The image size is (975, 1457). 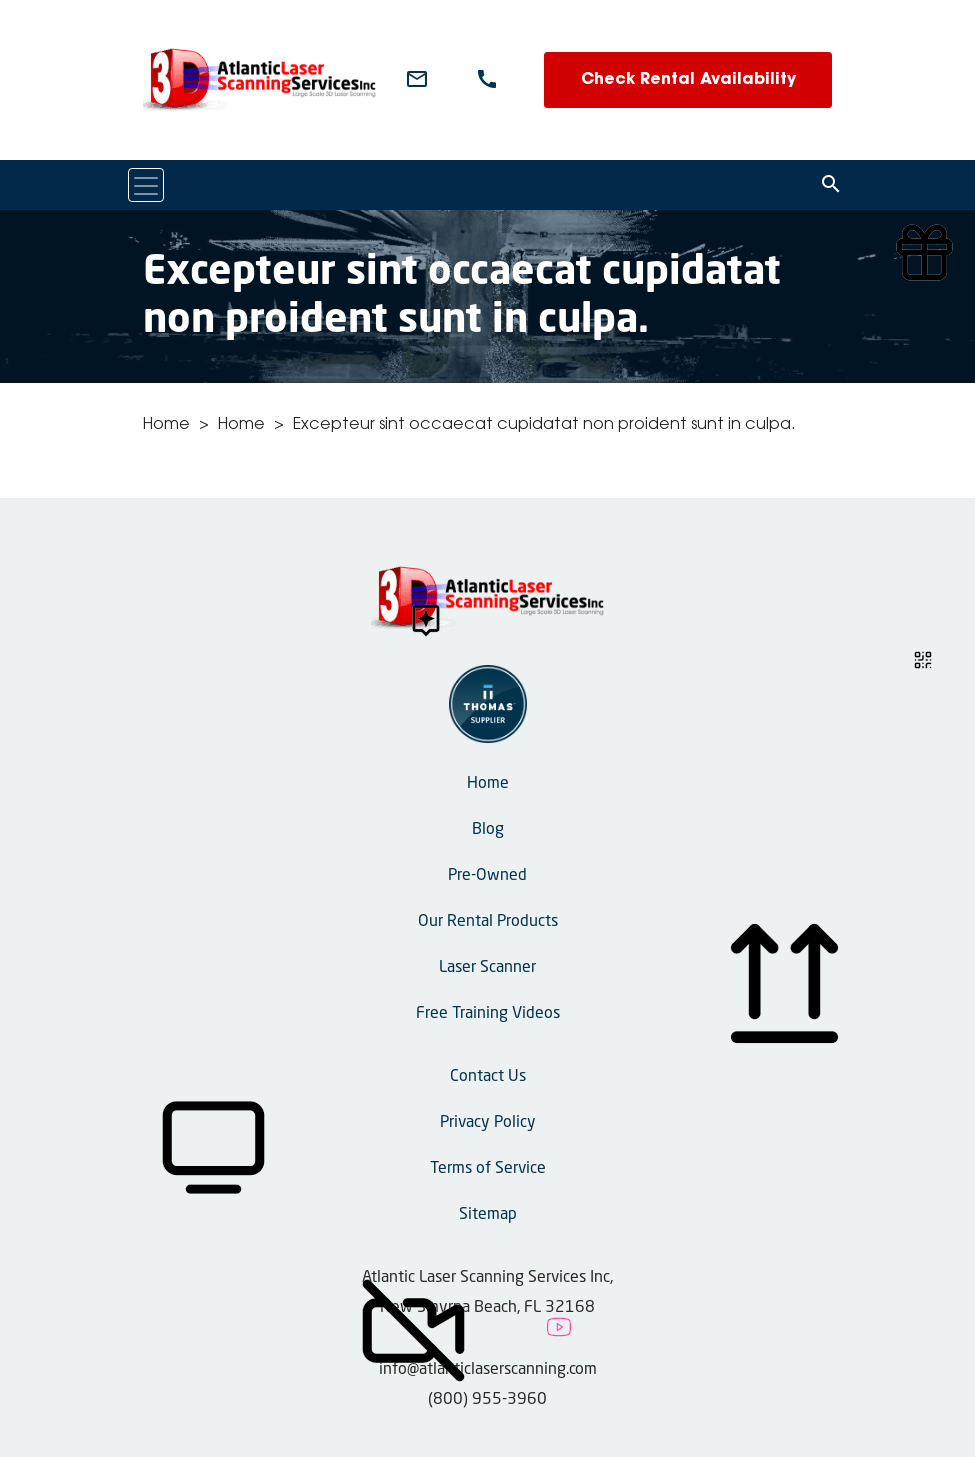 What do you see at coordinates (784, 983) in the screenshot?
I see `upload multiple files` at bounding box center [784, 983].